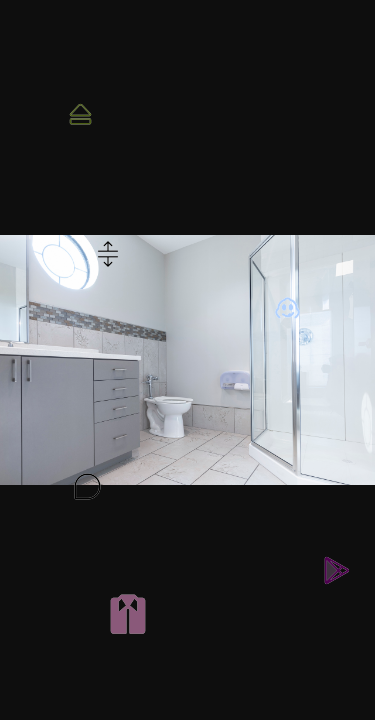 The image size is (375, 720). Describe the element at coordinates (287, 308) in the screenshot. I see `indicates a Michelin Bib Gourmand rated restaurant` at that location.